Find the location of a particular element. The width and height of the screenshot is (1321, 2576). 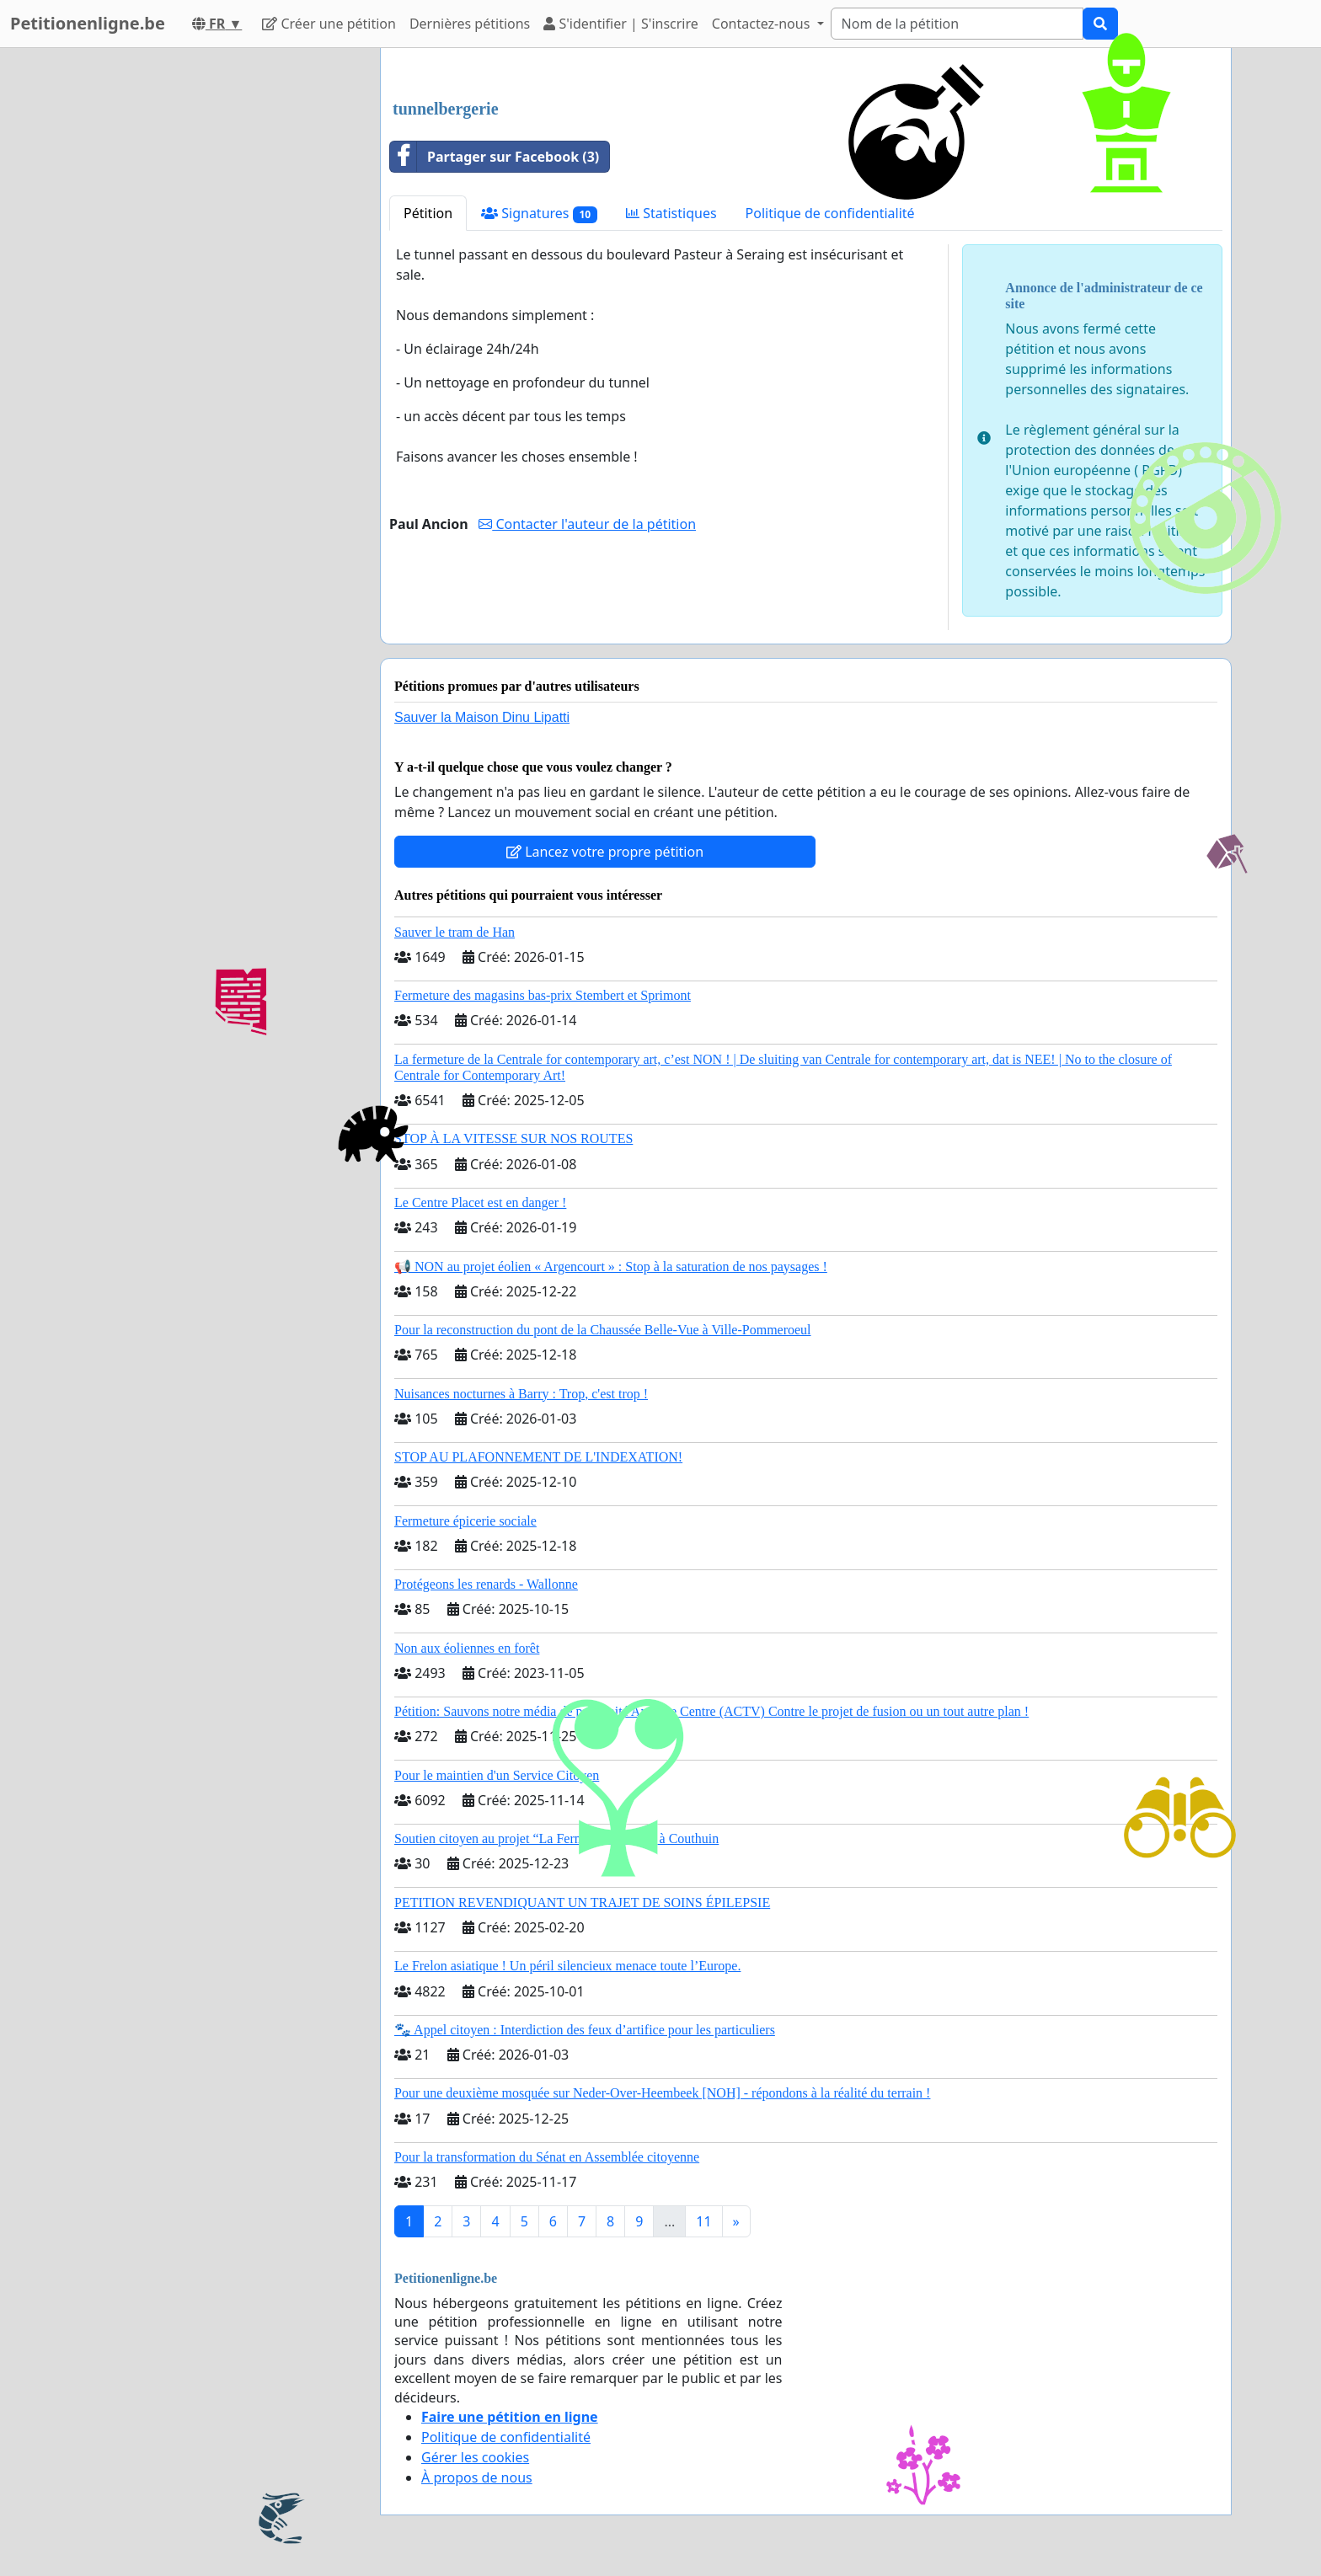

use a fire potion or consumable item is located at coordinates (917, 131).